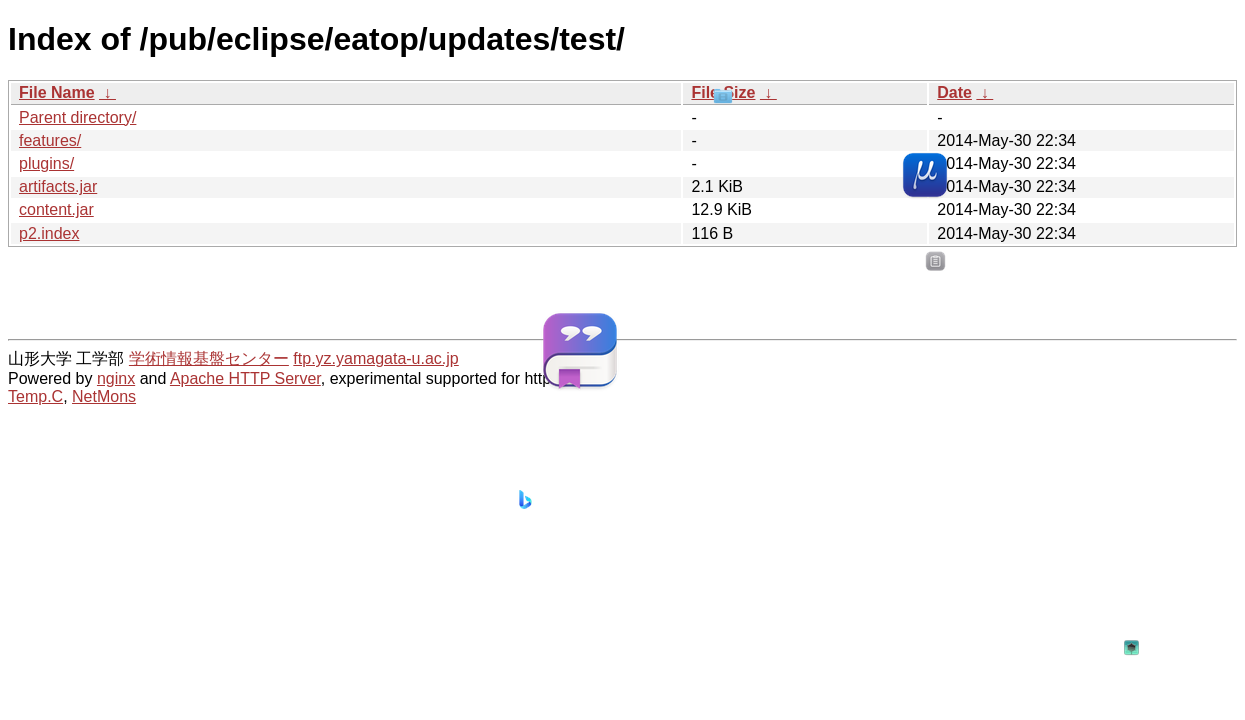 This screenshot has width=1245, height=720. Describe the element at coordinates (925, 175) in the screenshot. I see `open the Micro app` at that location.